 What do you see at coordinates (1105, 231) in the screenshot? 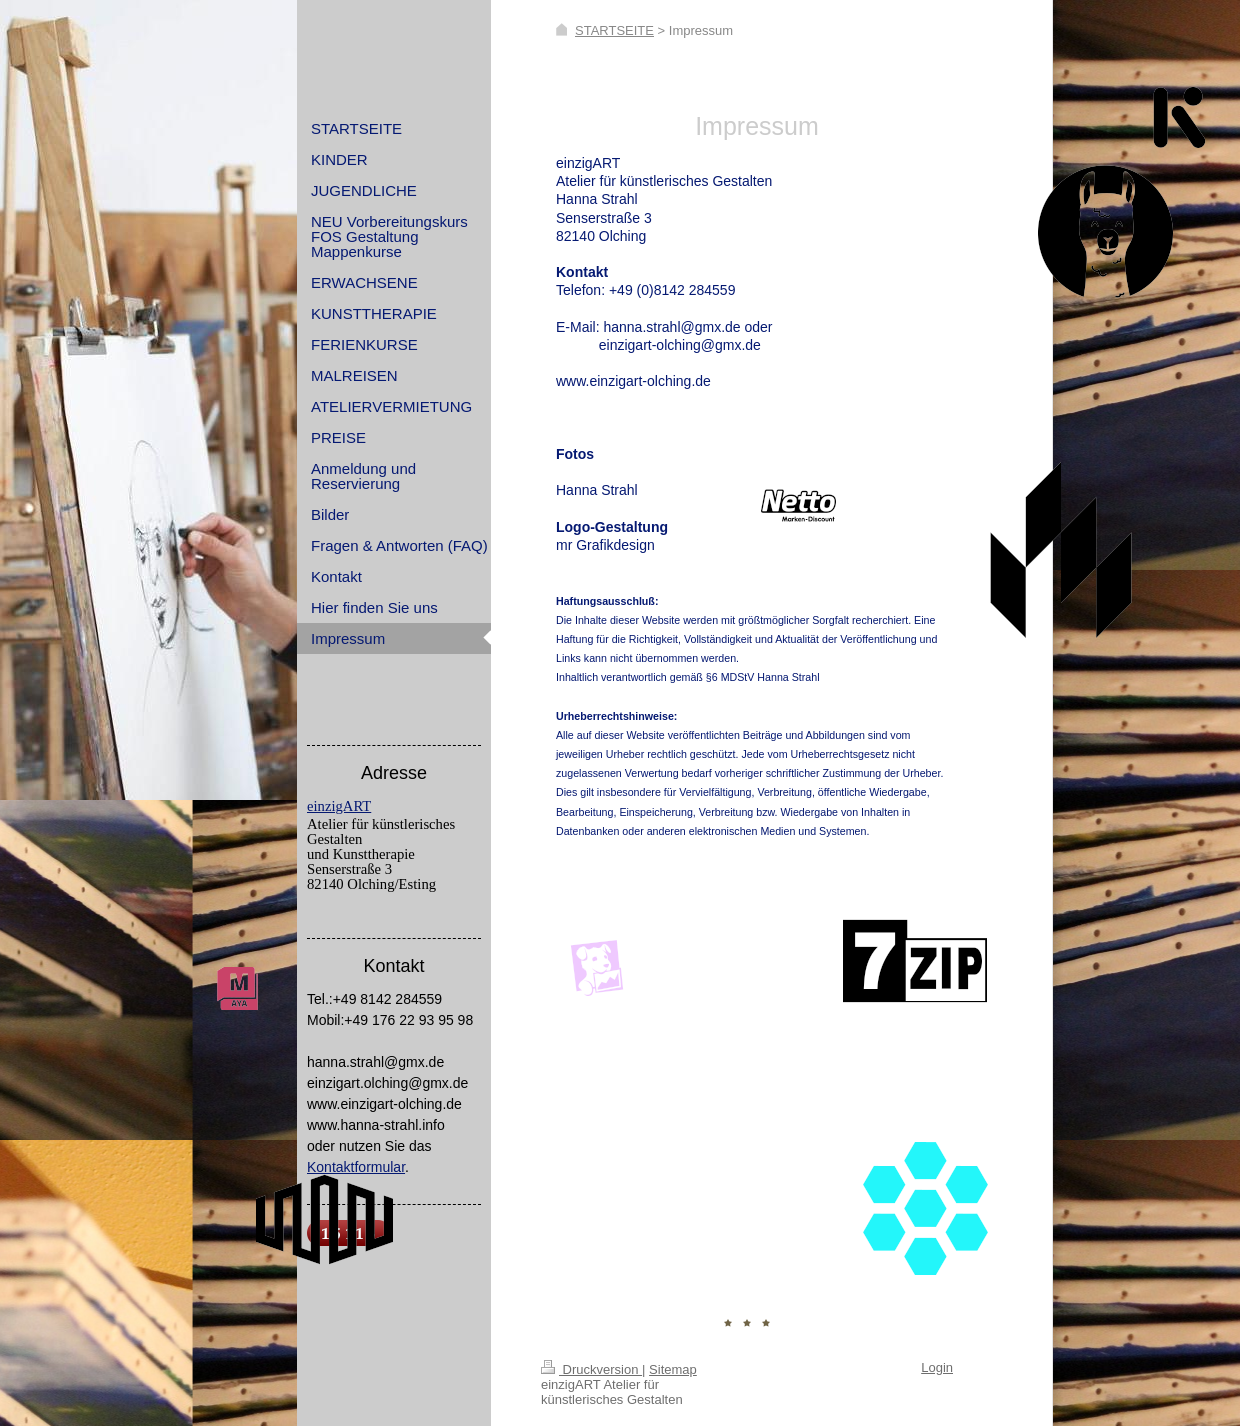
I see `open vikunja task management app` at bounding box center [1105, 231].